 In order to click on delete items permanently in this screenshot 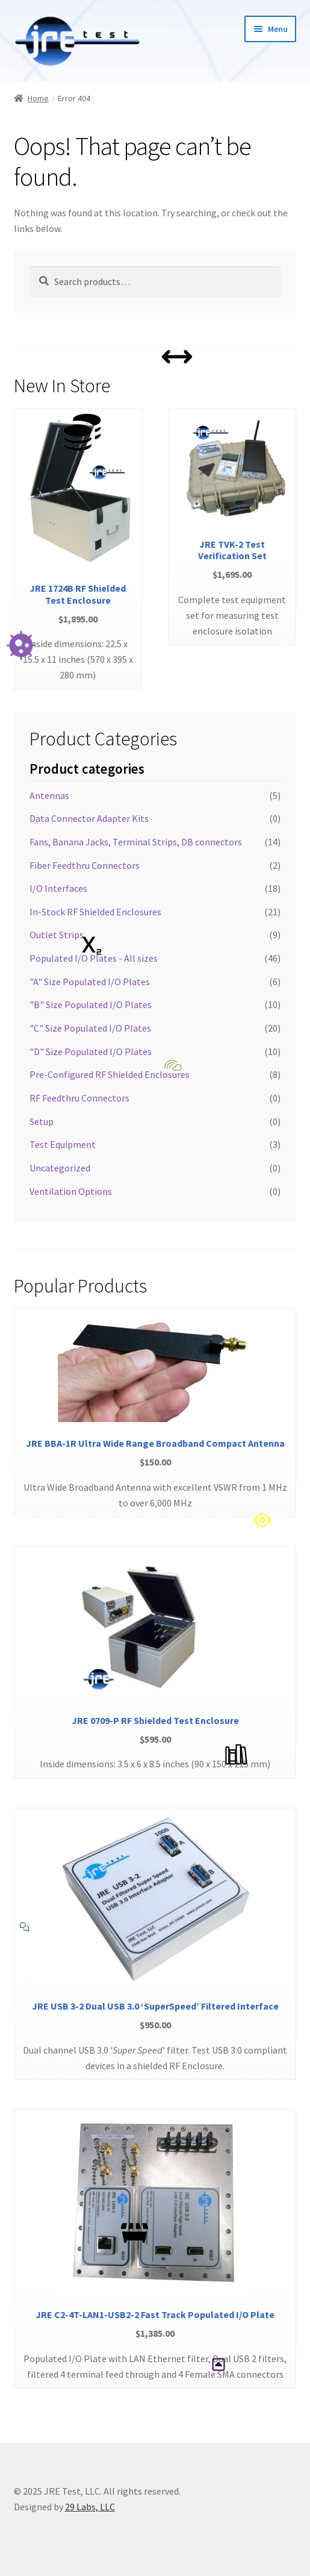, I will do `click(134, 2232)`.